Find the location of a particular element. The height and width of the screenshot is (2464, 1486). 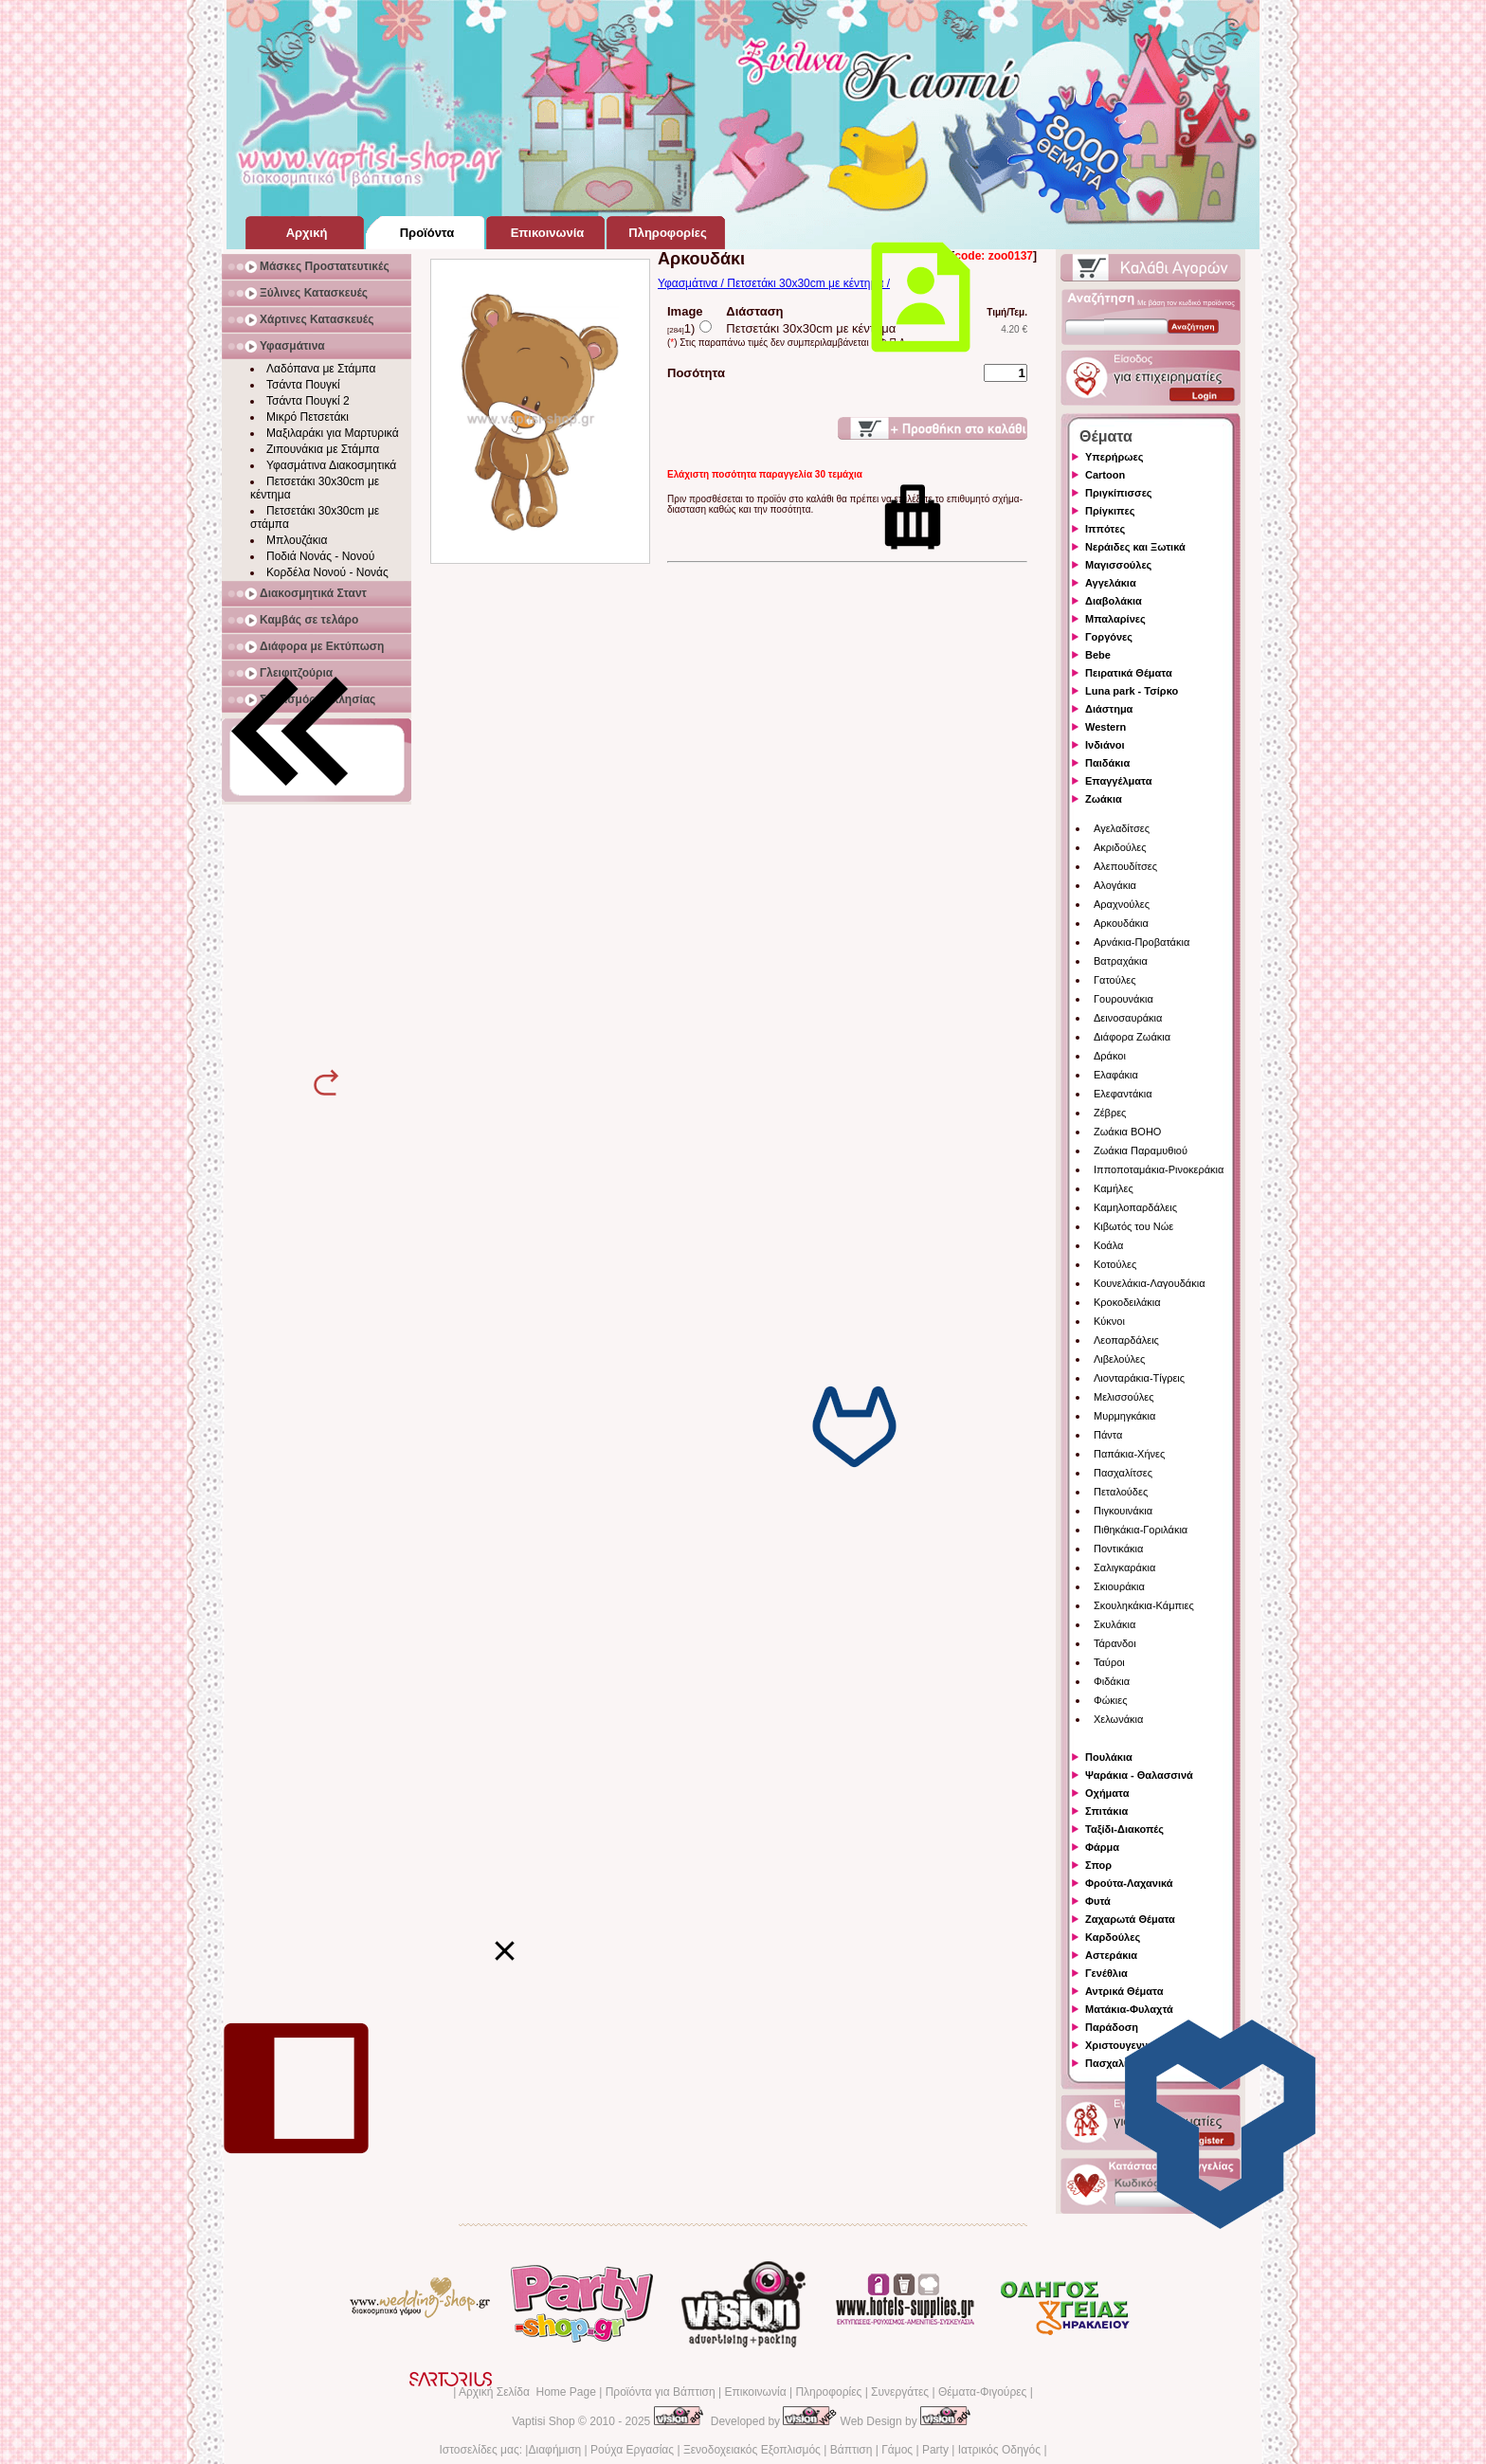

go back to the previous section is located at coordinates (294, 731).